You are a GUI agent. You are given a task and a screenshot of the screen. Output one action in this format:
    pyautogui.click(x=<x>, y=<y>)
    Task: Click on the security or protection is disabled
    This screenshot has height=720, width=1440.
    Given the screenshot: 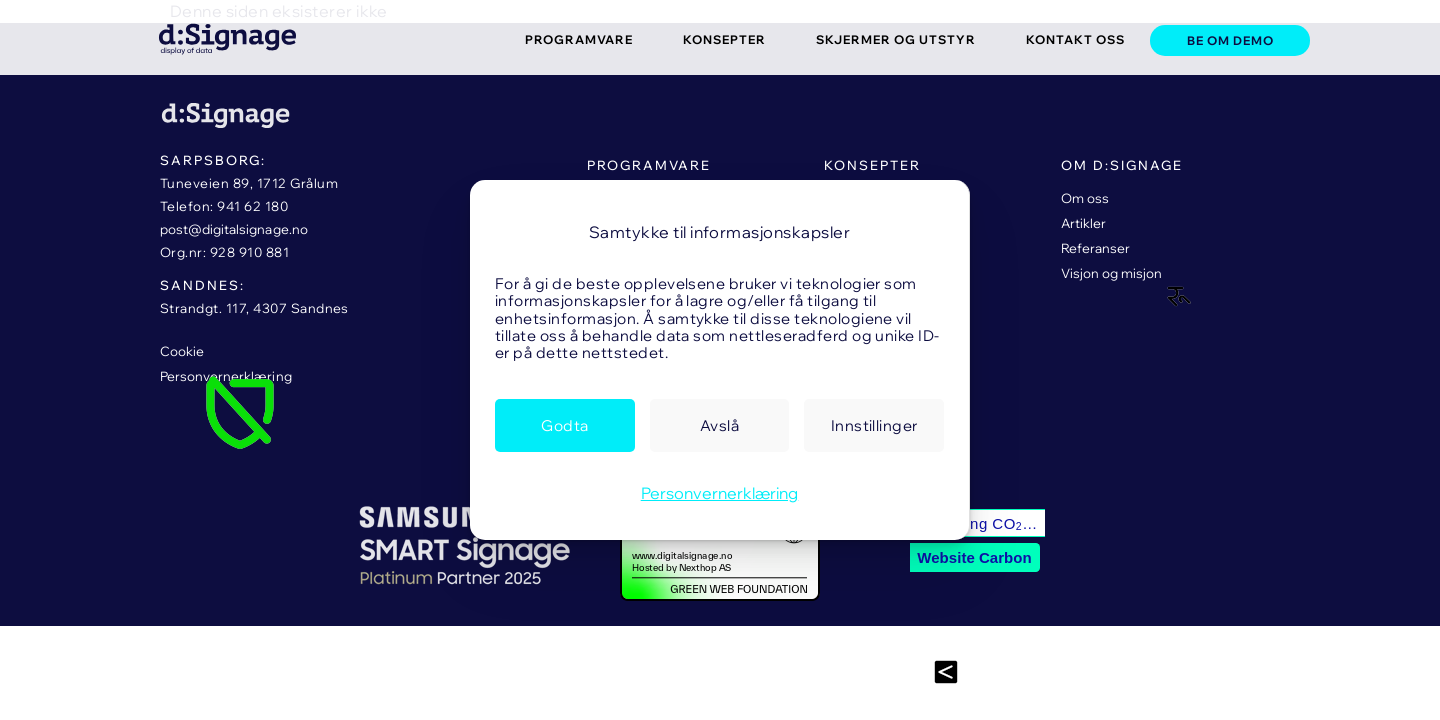 What is the action you would take?
    pyautogui.click(x=240, y=410)
    